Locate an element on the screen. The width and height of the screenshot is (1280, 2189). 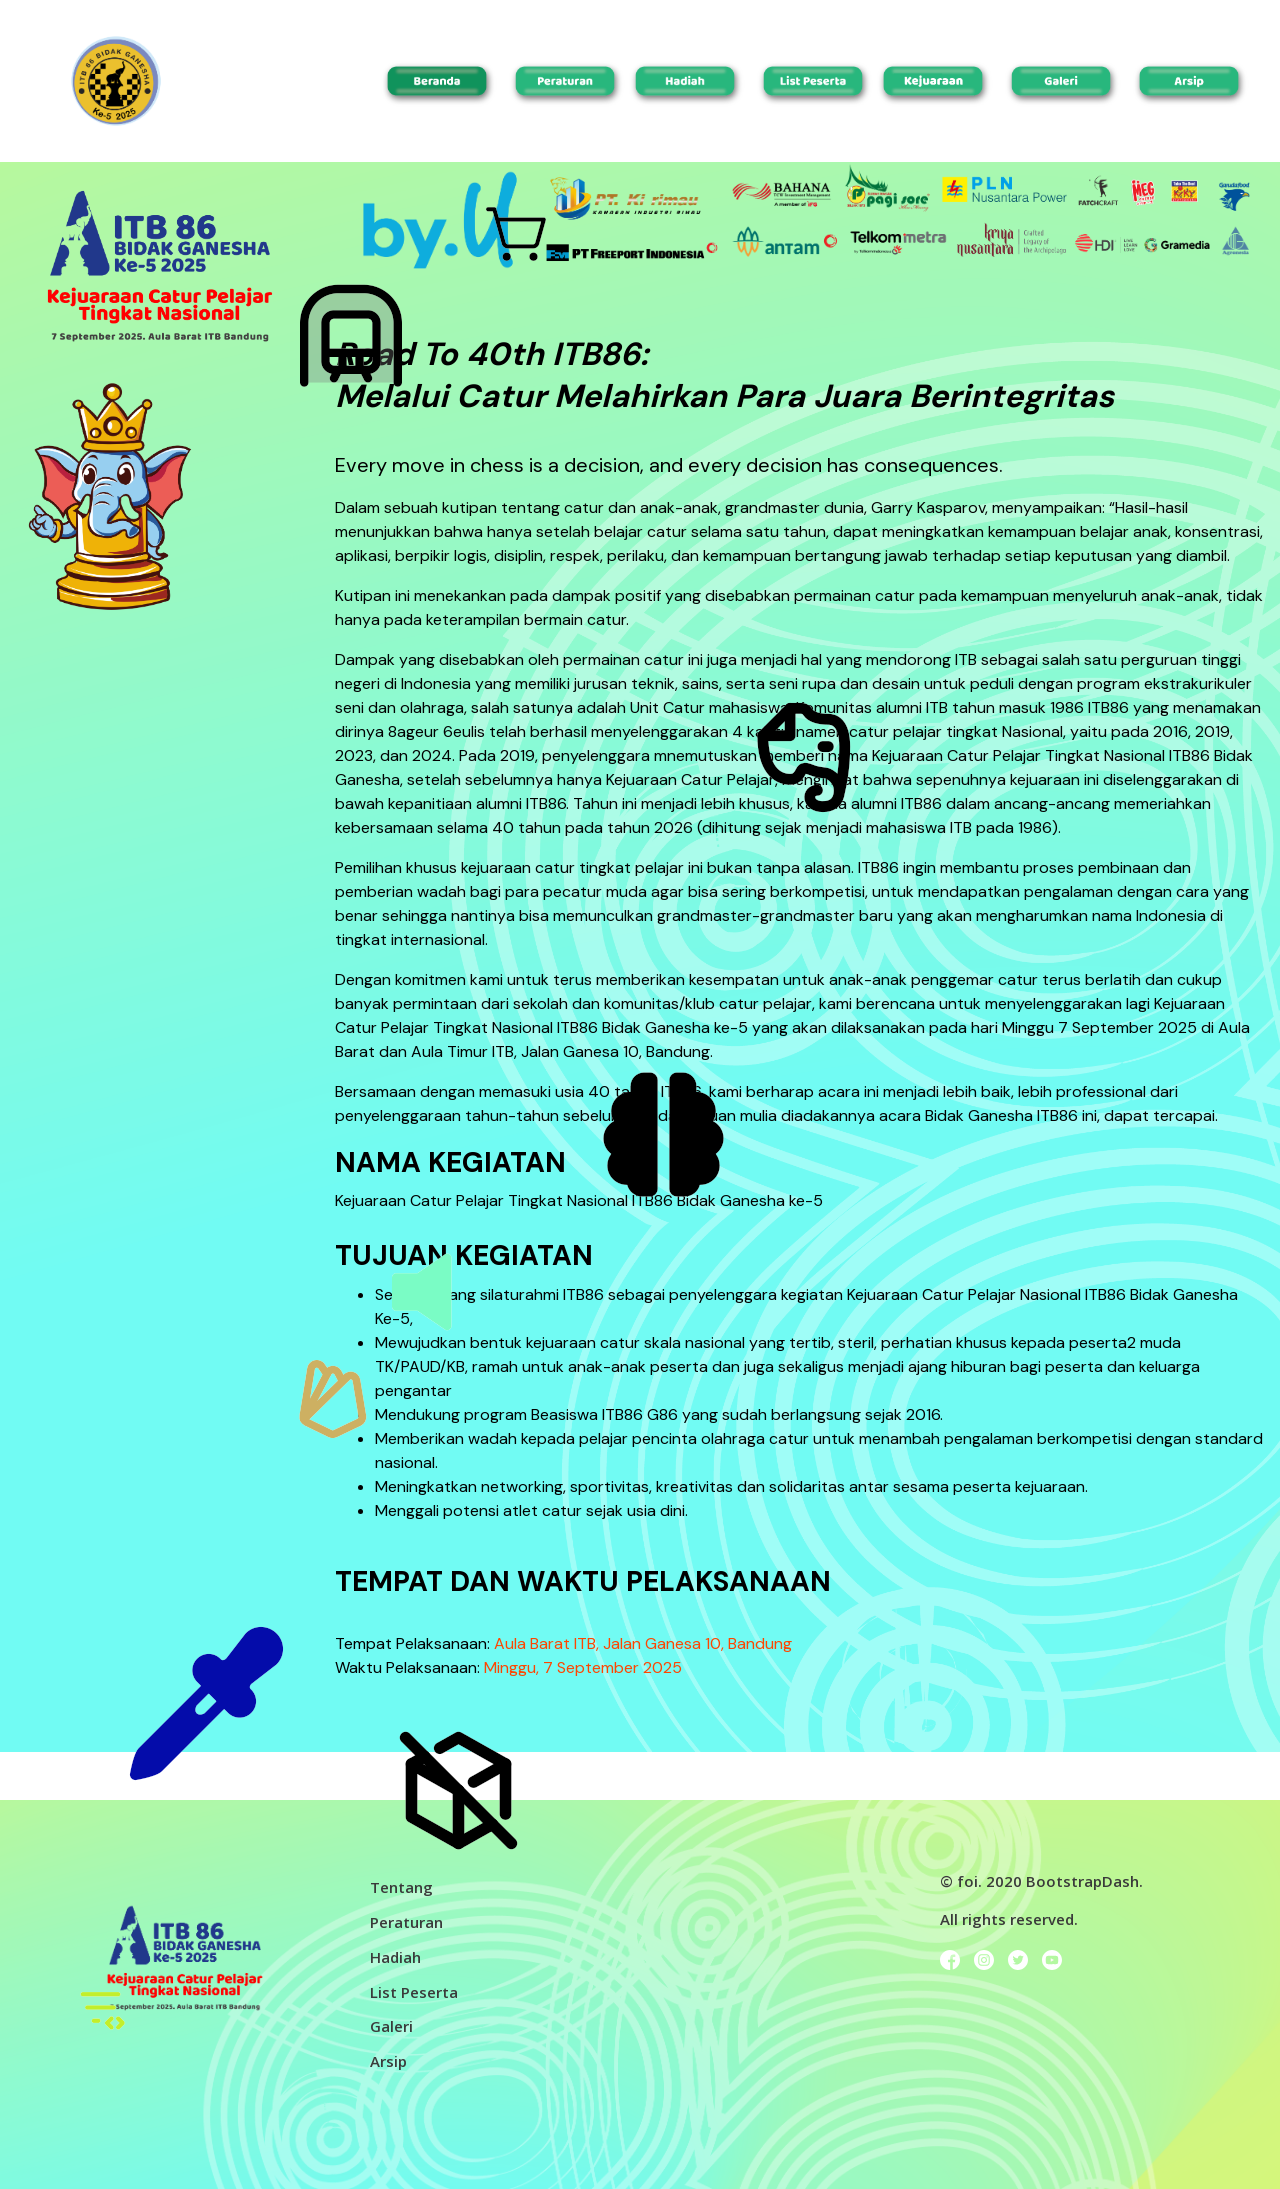
access firebase console or services is located at coordinates (333, 1399).